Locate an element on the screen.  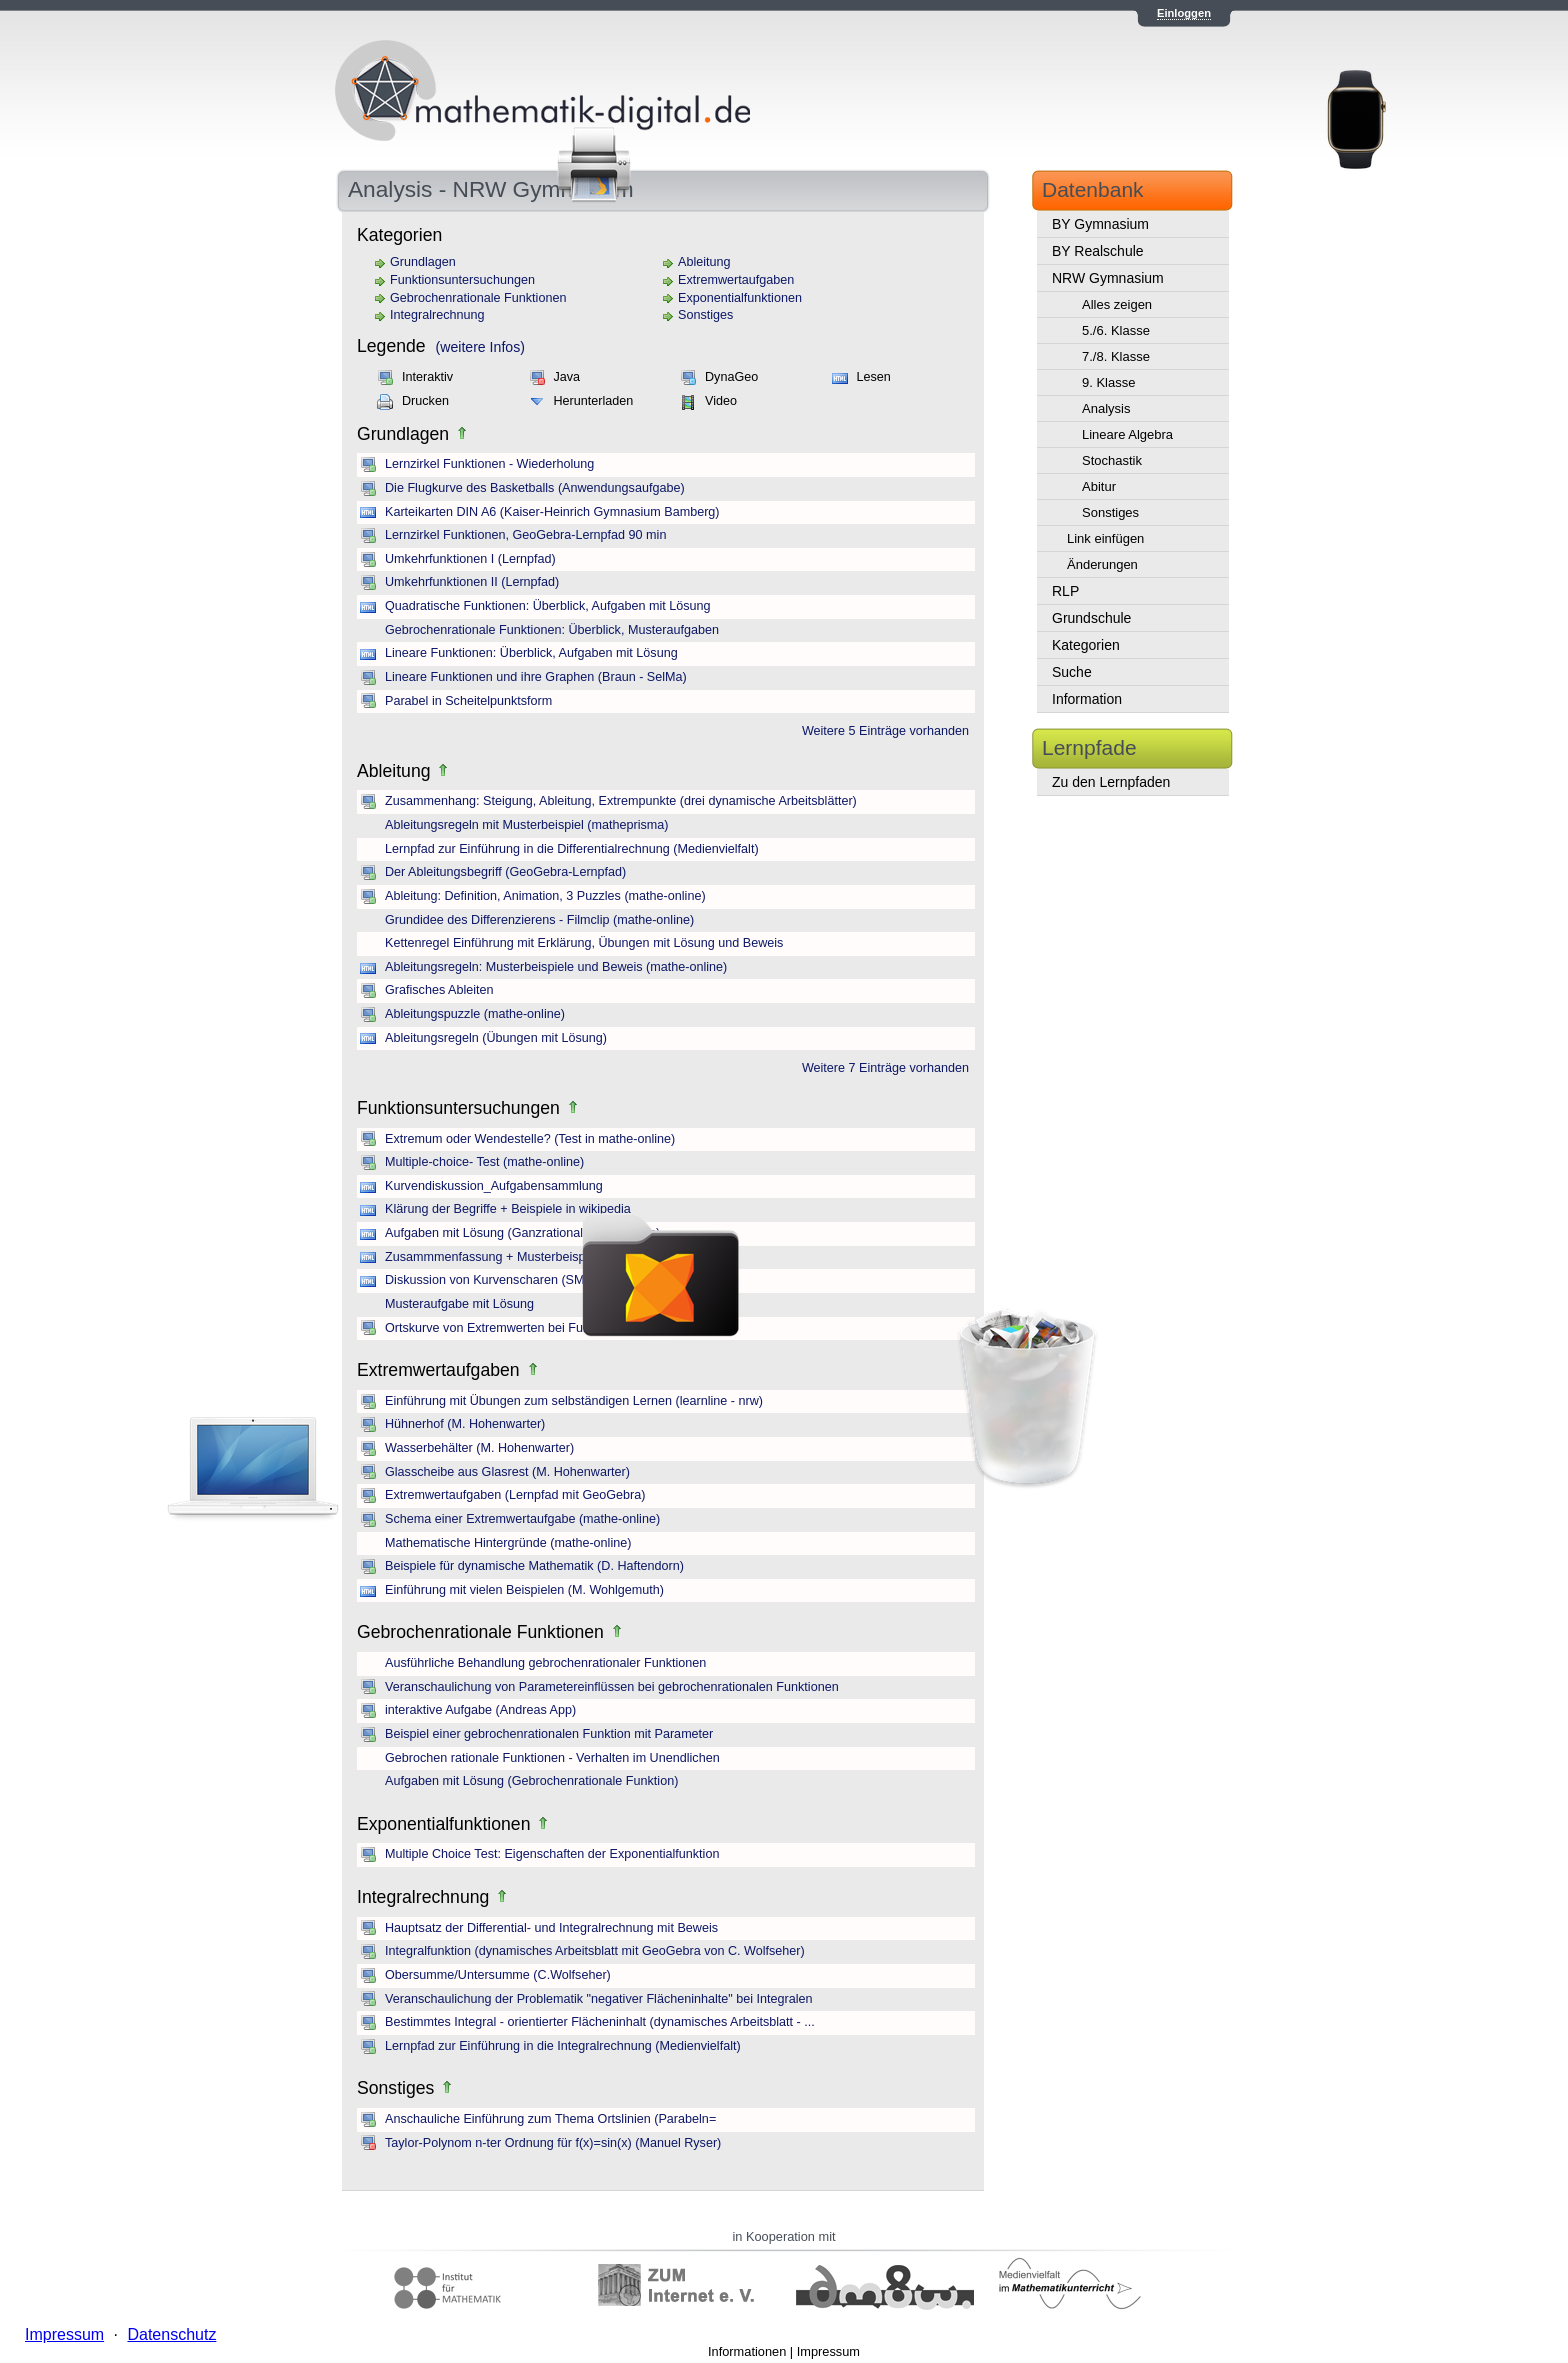
folder containing haxe project files is located at coordinates (660, 1279).